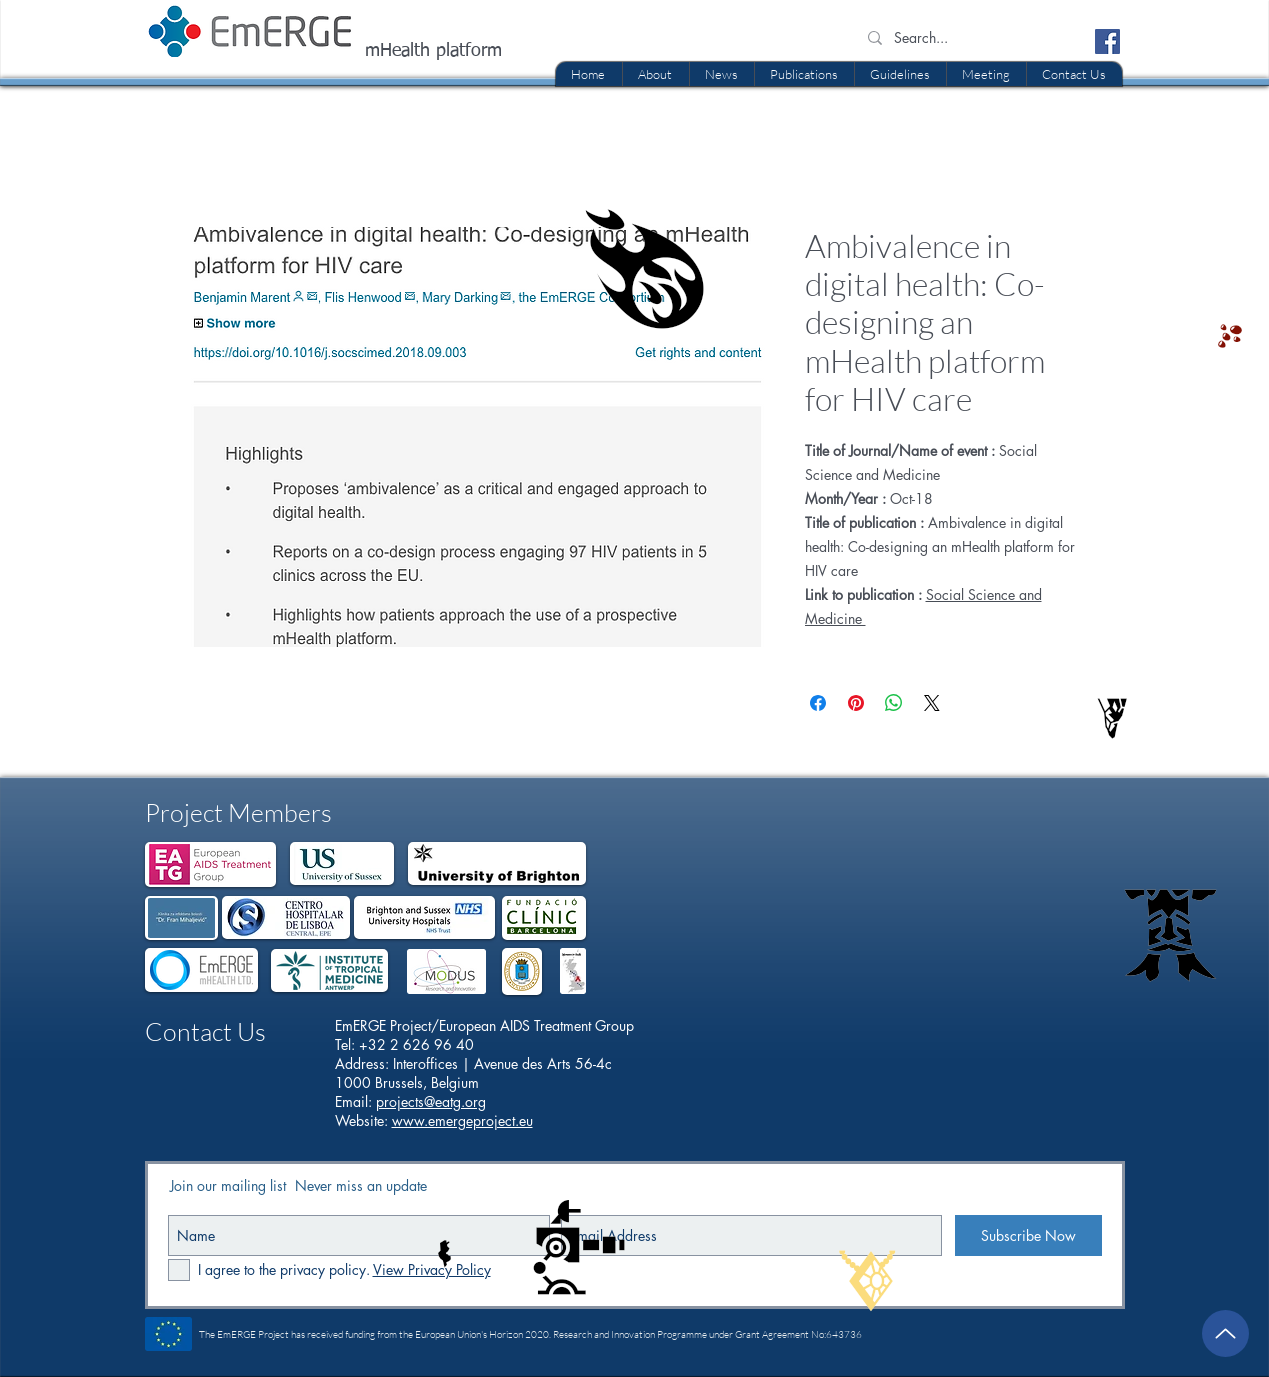 The width and height of the screenshot is (1269, 1377). Describe the element at coordinates (1112, 718) in the screenshot. I see `indicates cave or underground environment in game` at that location.